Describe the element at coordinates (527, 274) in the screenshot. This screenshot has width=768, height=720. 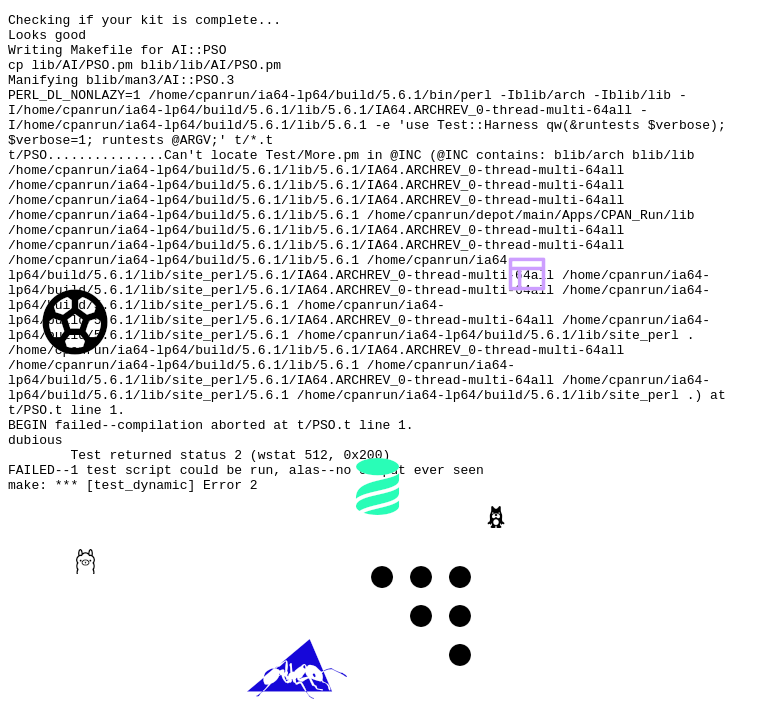
I see `switch to sidebar layout view` at that location.